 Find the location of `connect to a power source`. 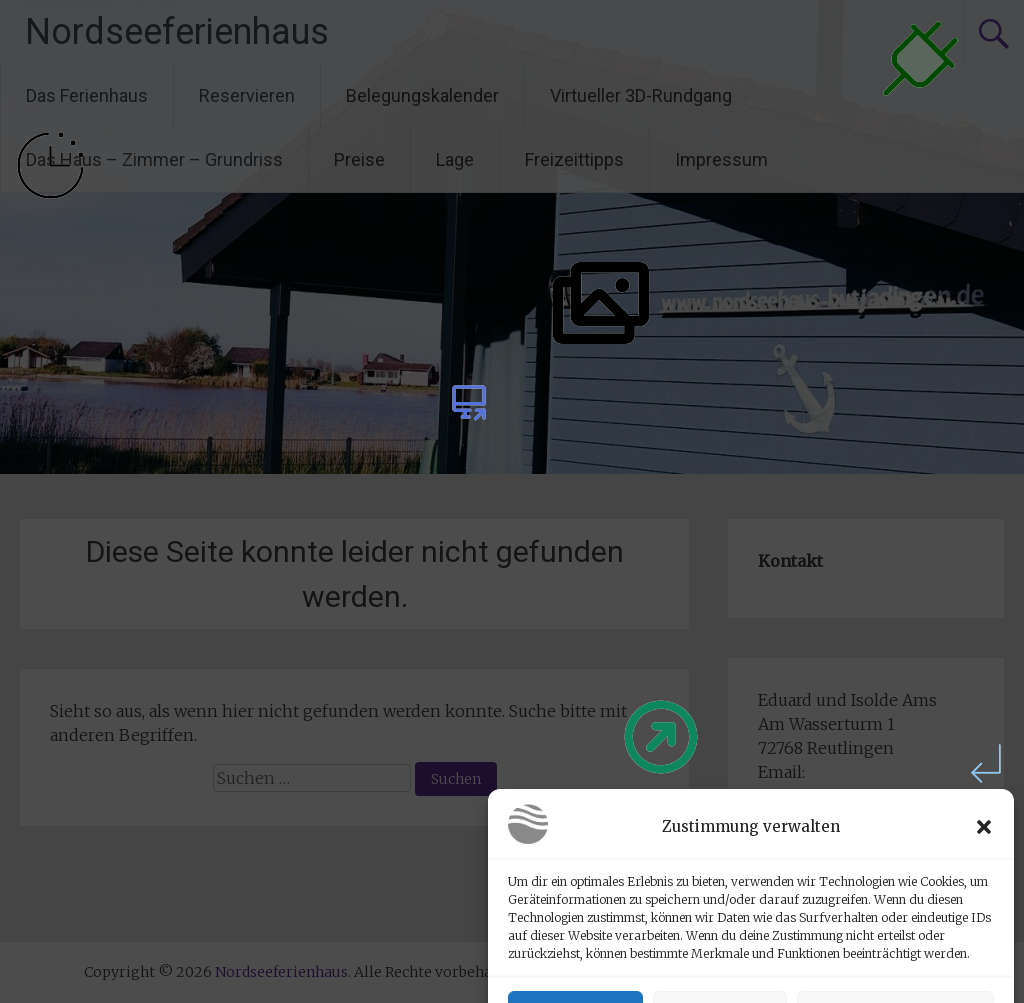

connect to a power source is located at coordinates (919, 60).